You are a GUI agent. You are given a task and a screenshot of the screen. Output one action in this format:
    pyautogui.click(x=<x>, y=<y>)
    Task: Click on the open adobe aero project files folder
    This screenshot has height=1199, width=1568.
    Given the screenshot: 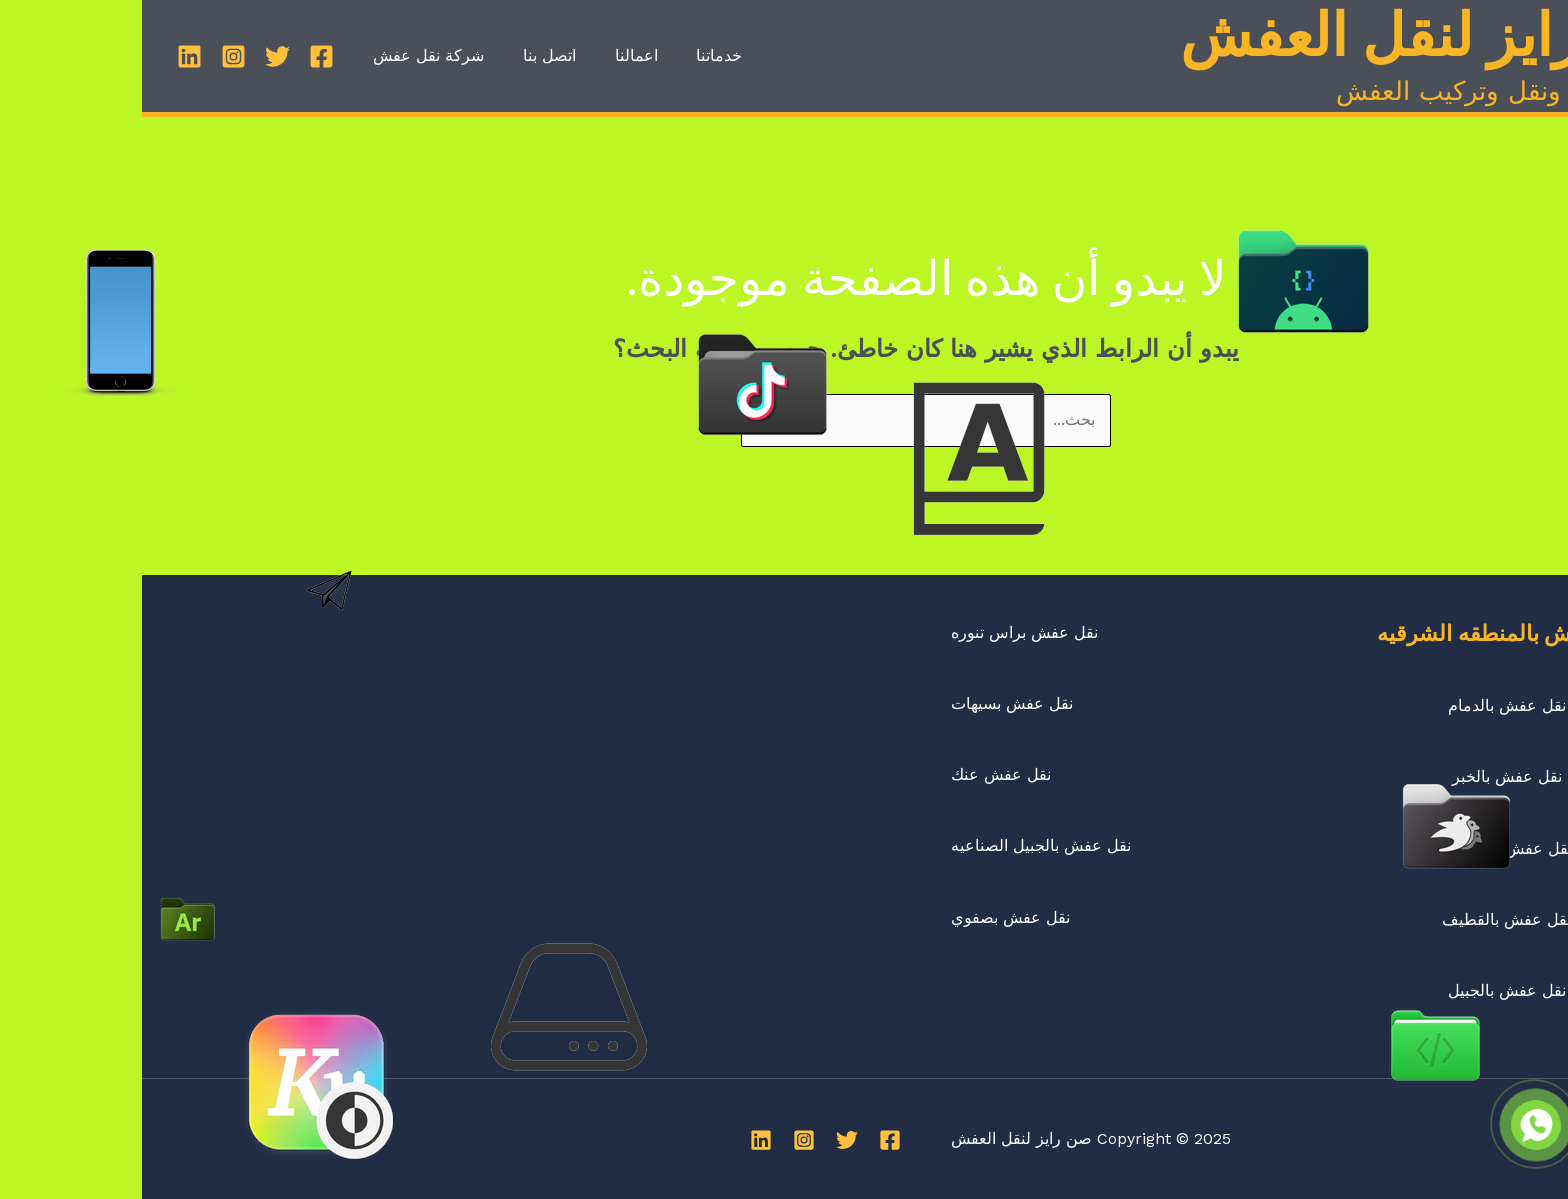 What is the action you would take?
    pyautogui.click(x=187, y=920)
    